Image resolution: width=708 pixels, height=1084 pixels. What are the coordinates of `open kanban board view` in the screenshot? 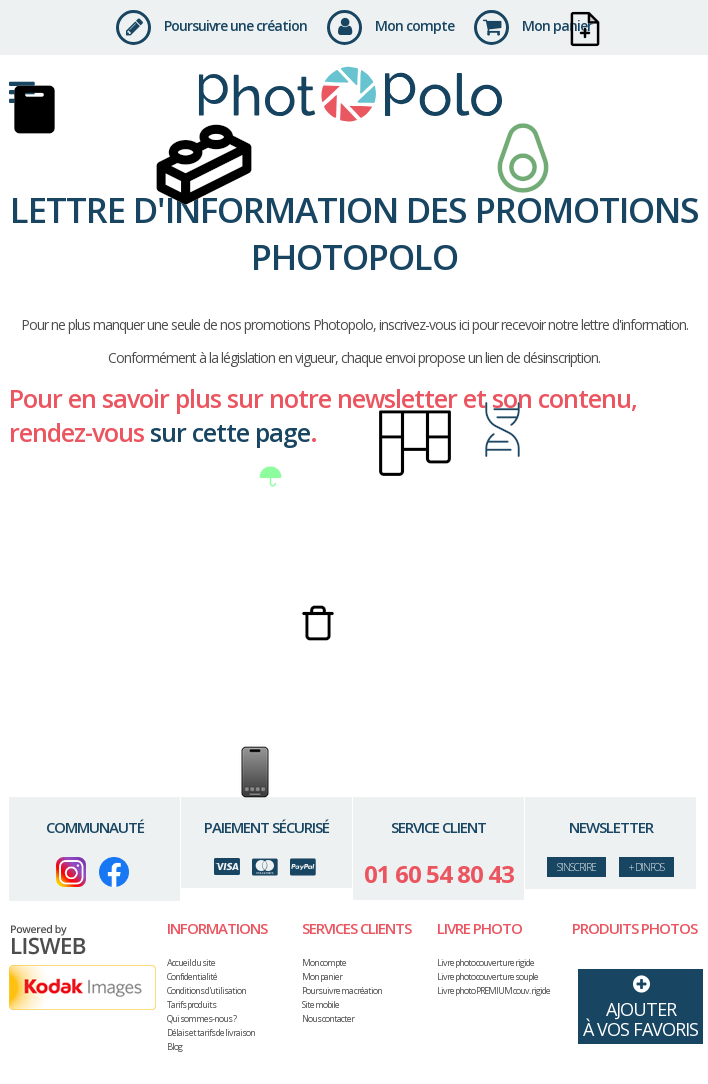 It's located at (415, 440).